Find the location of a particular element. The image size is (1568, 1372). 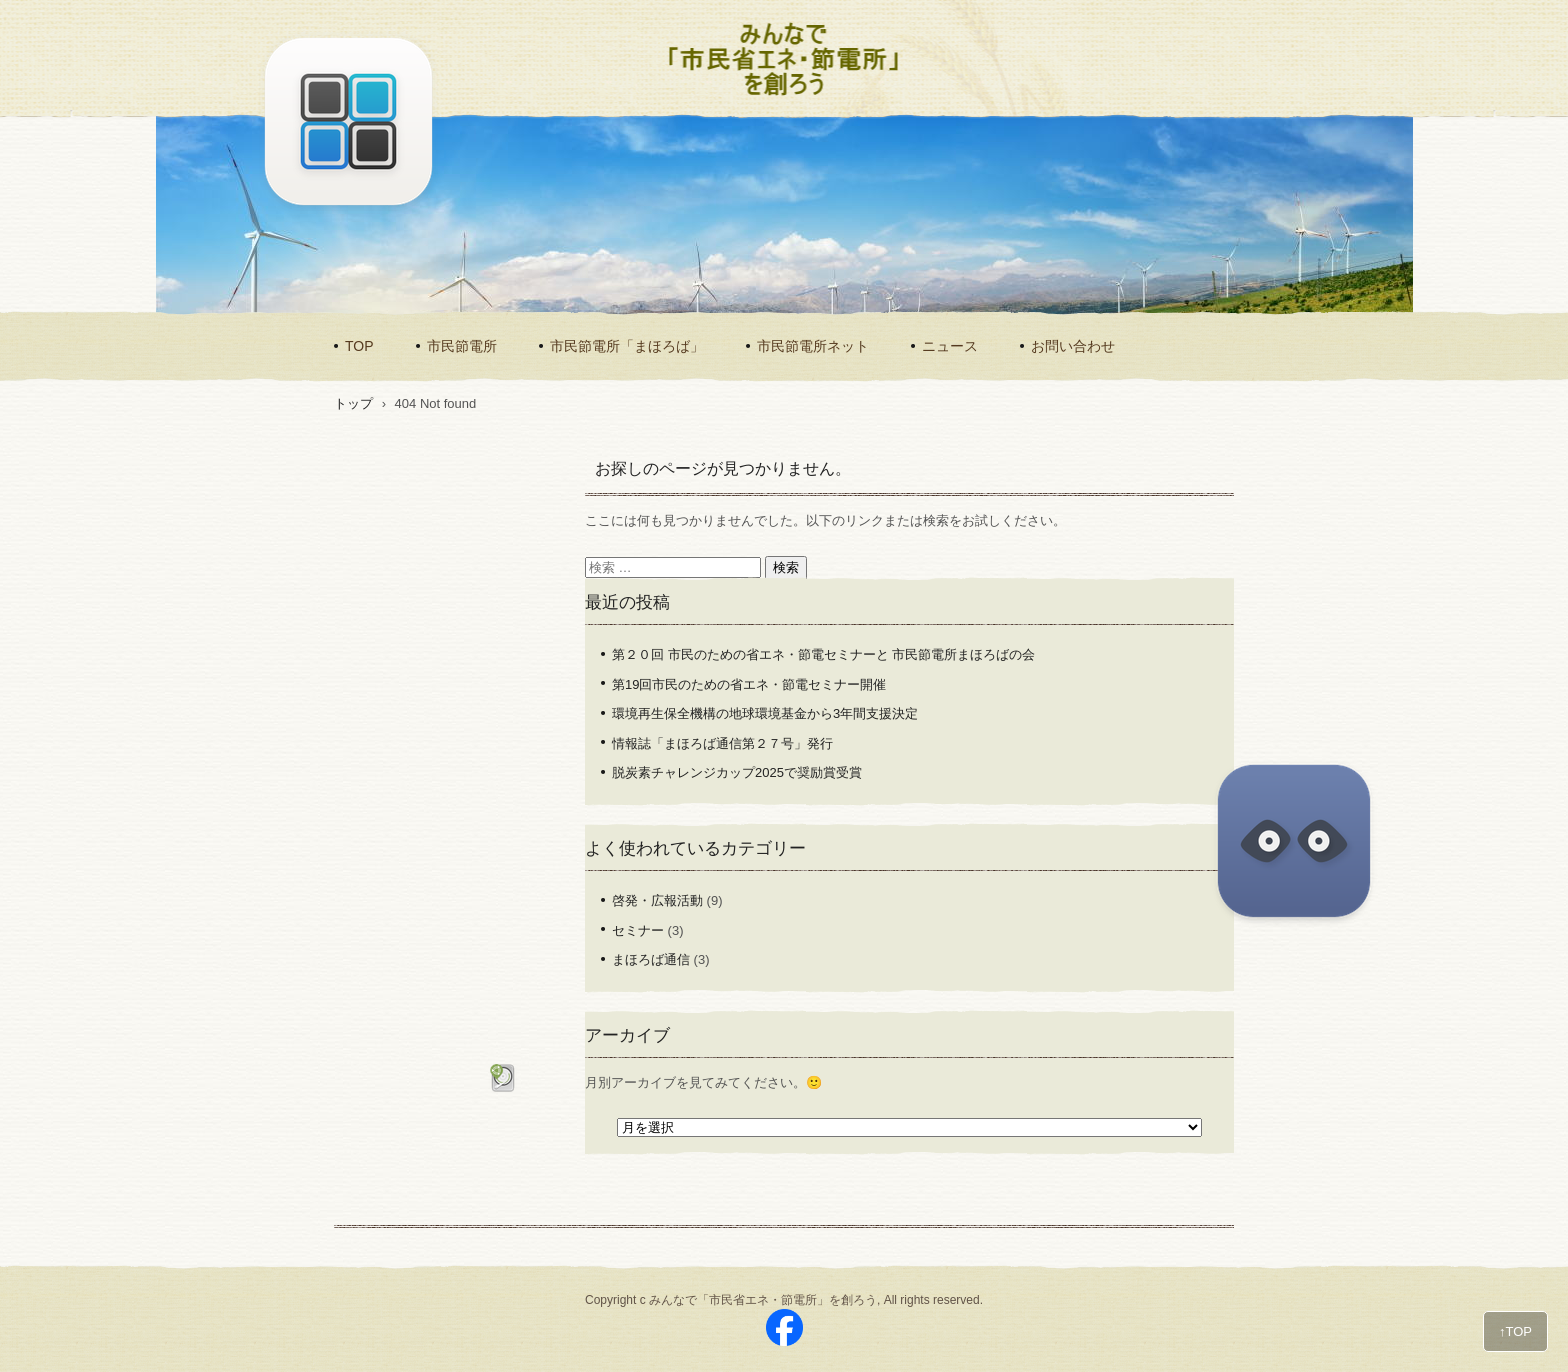

launch ubiquity disk installer is located at coordinates (503, 1078).